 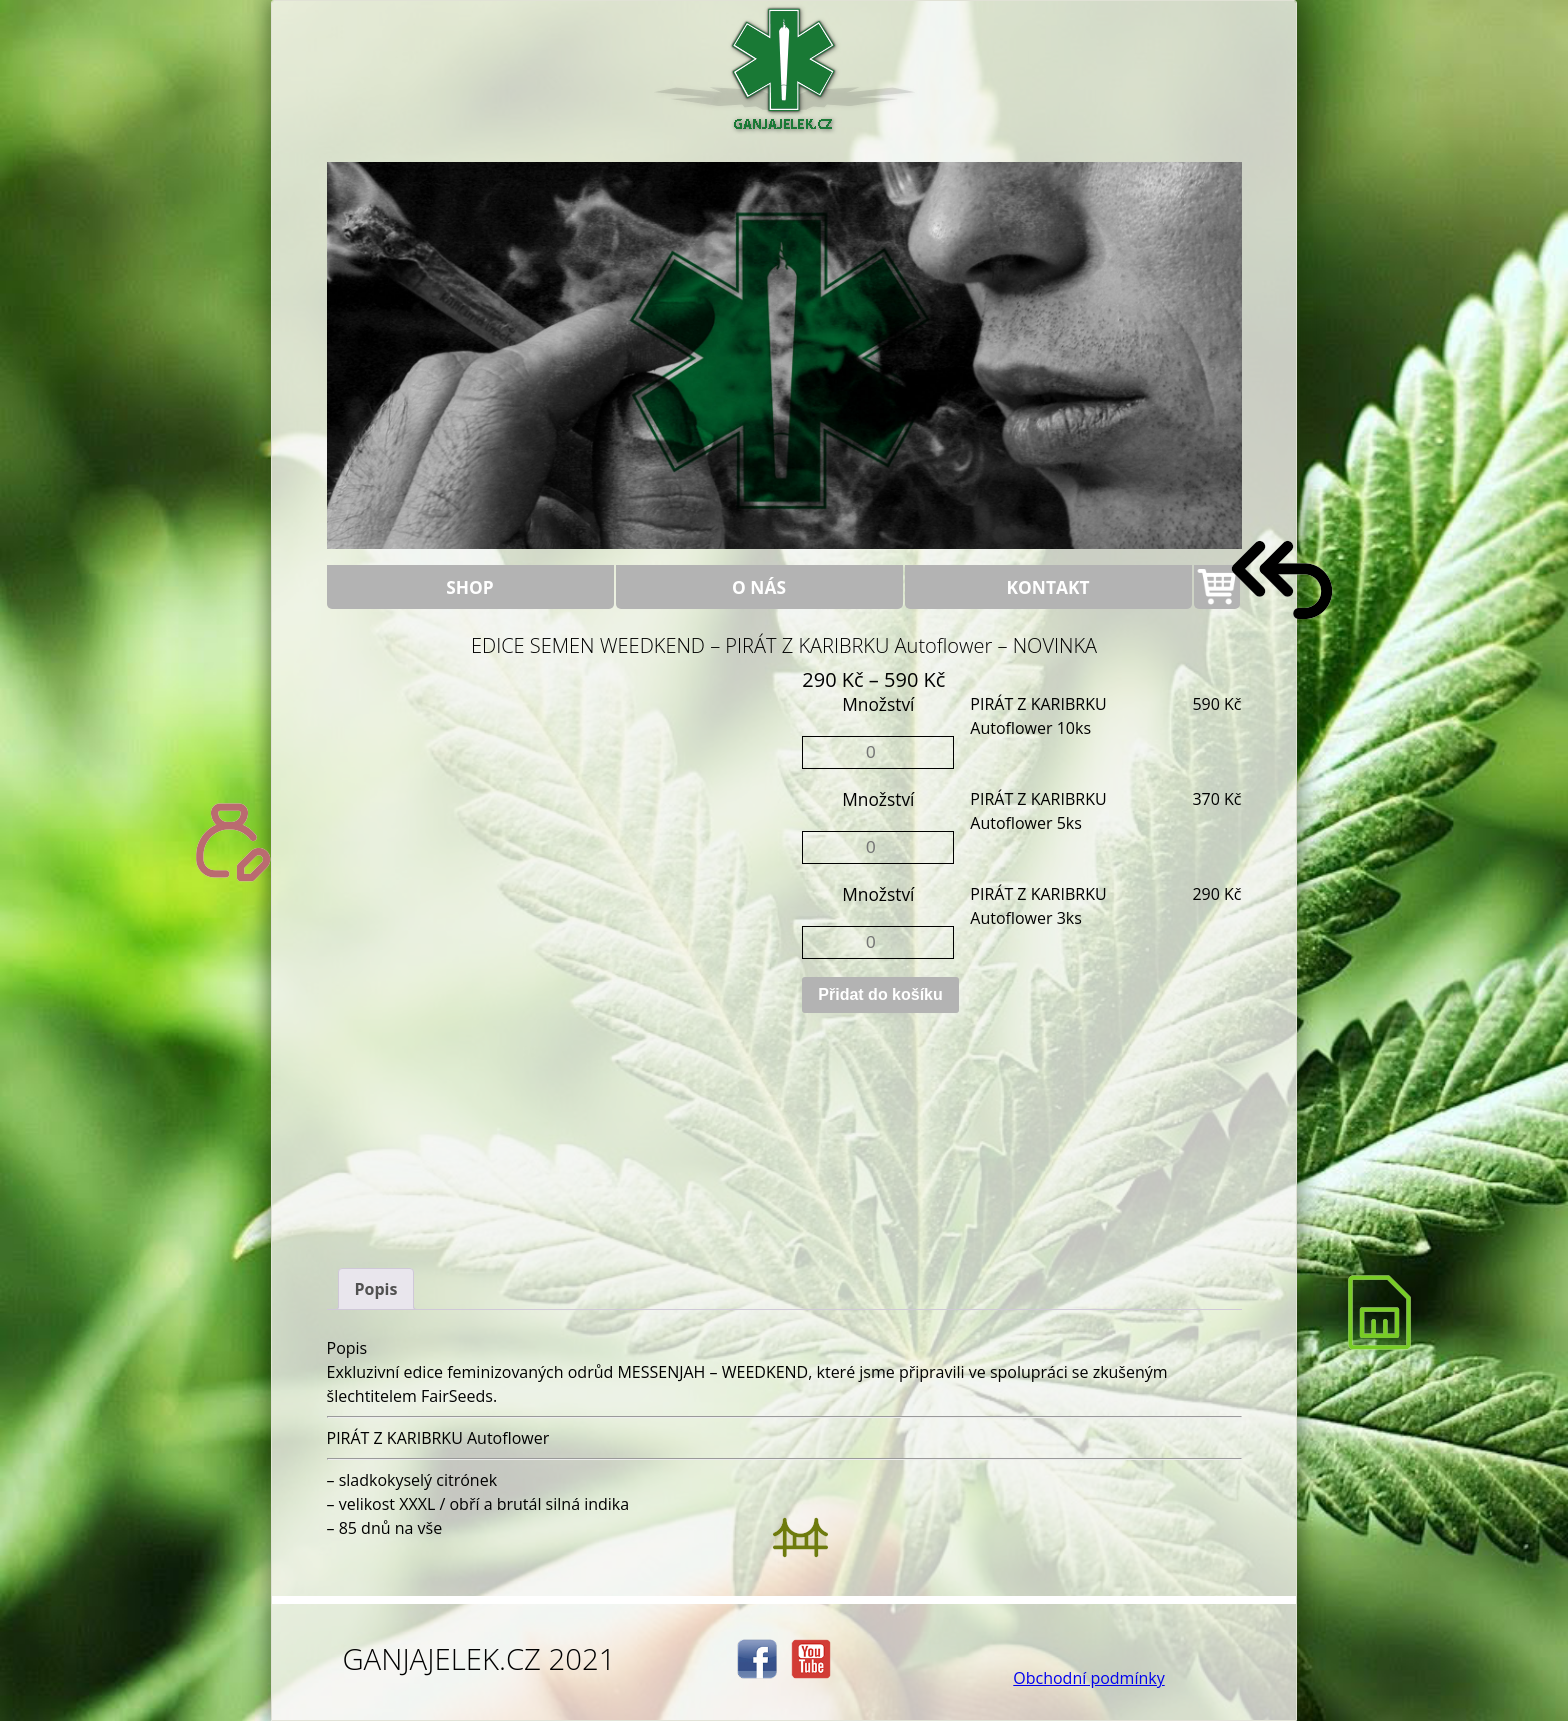 What do you see at coordinates (1379, 1312) in the screenshot?
I see `manage sim card settings` at bounding box center [1379, 1312].